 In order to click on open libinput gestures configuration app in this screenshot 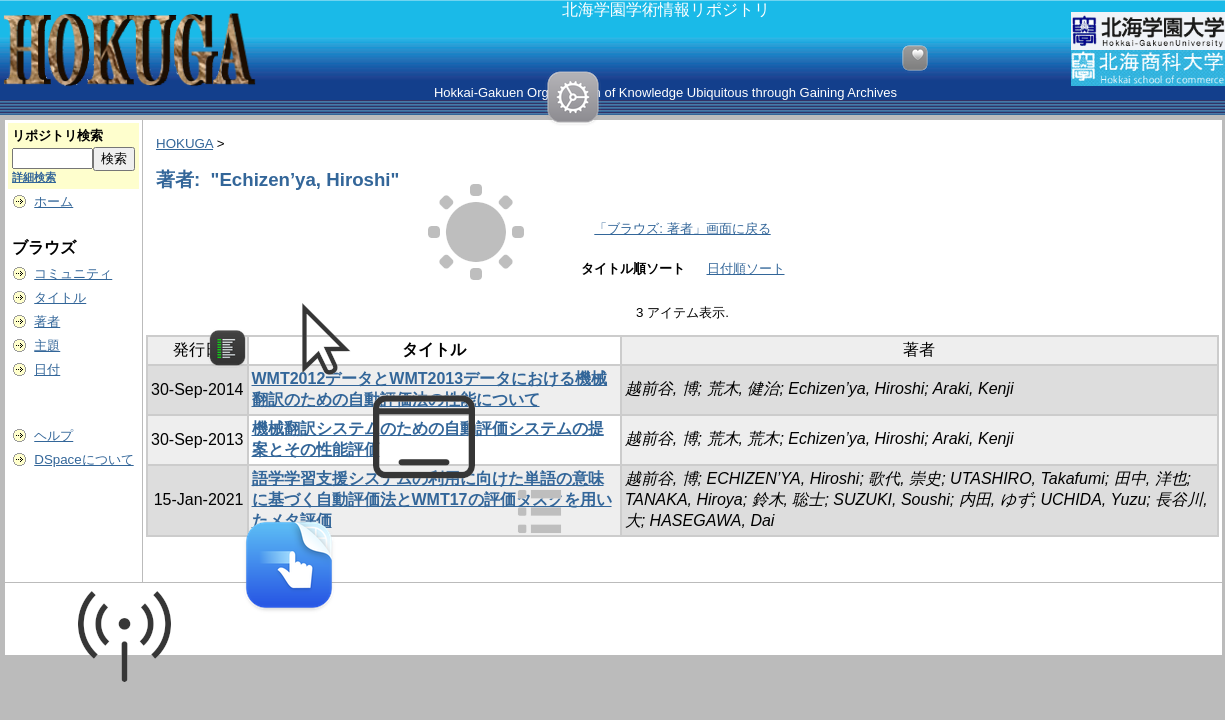, I will do `click(289, 565)`.